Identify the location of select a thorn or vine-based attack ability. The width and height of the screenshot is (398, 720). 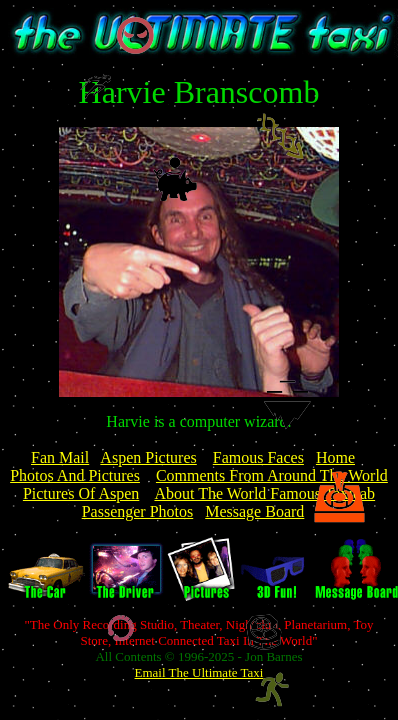
(280, 136).